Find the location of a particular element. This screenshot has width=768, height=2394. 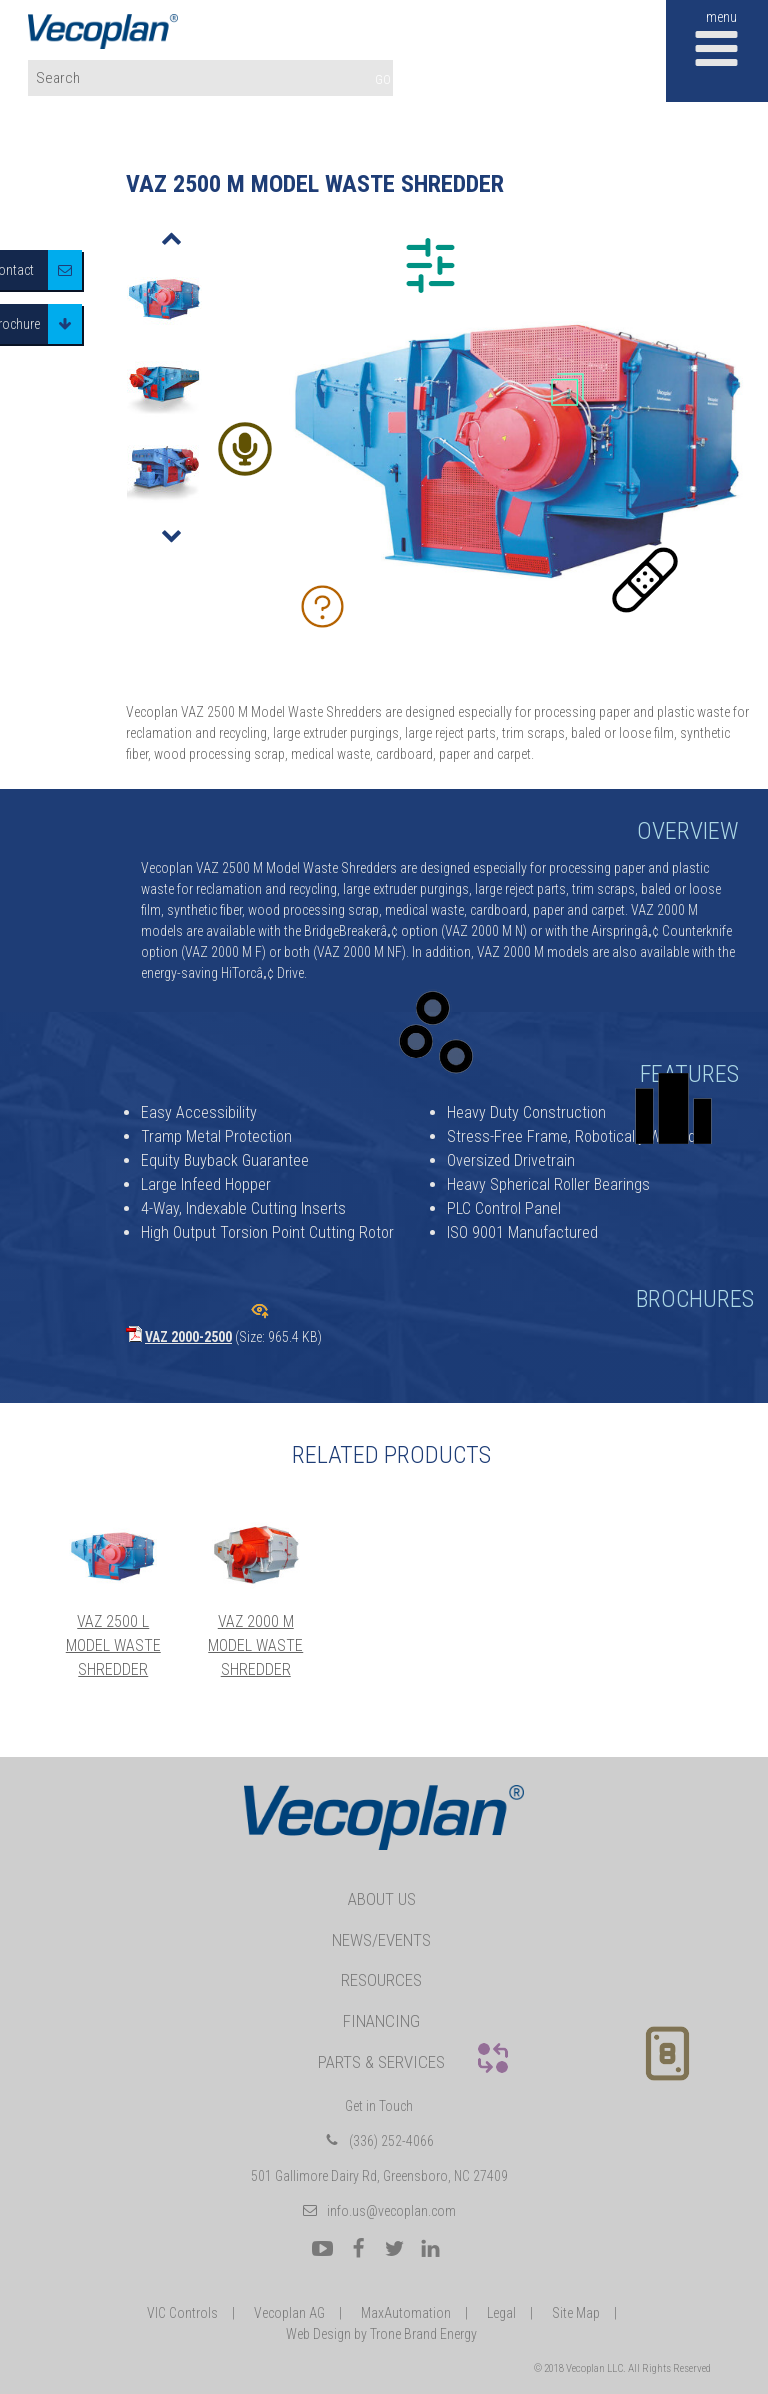

adjust settings or preferences is located at coordinates (430, 265).